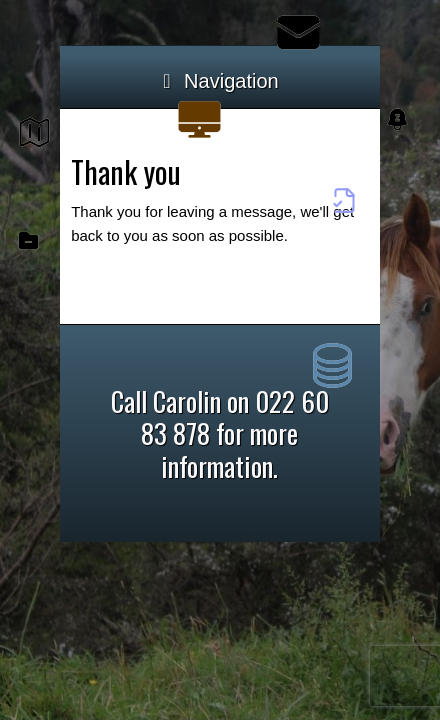  Describe the element at coordinates (298, 32) in the screenshot. I see `open your inbox` at that location.